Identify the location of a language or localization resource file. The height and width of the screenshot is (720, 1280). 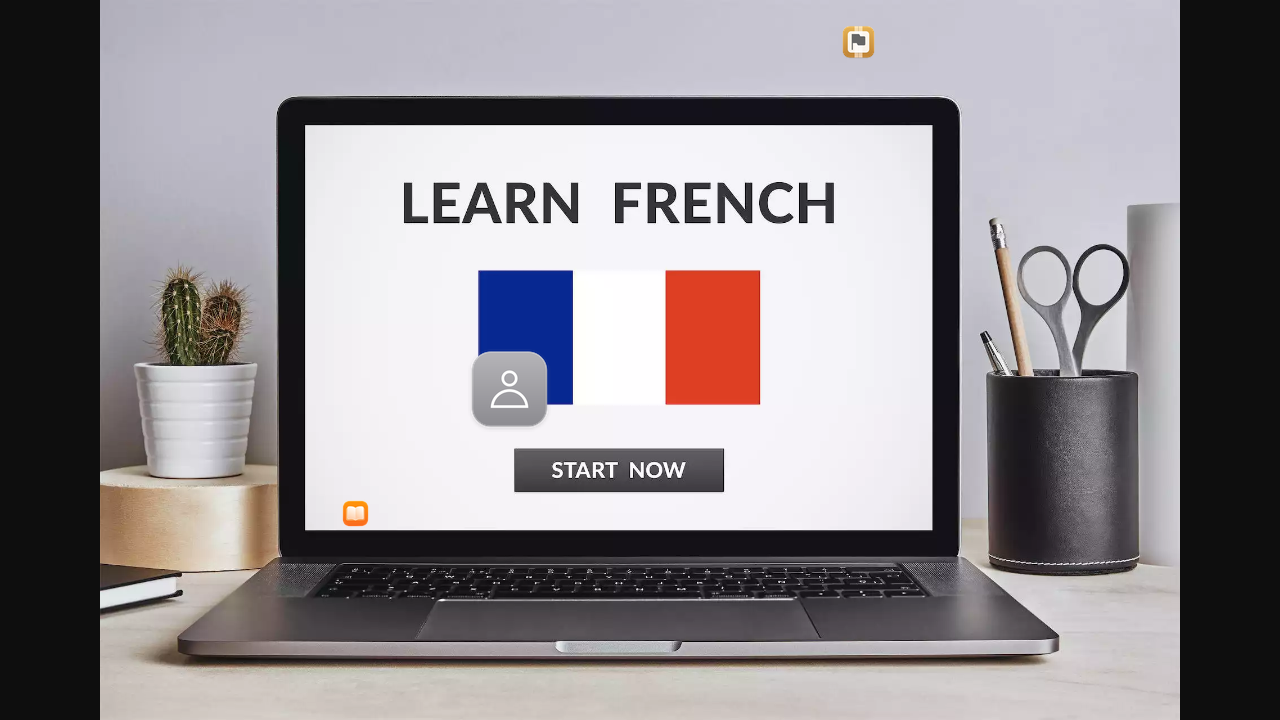
(858, 42).